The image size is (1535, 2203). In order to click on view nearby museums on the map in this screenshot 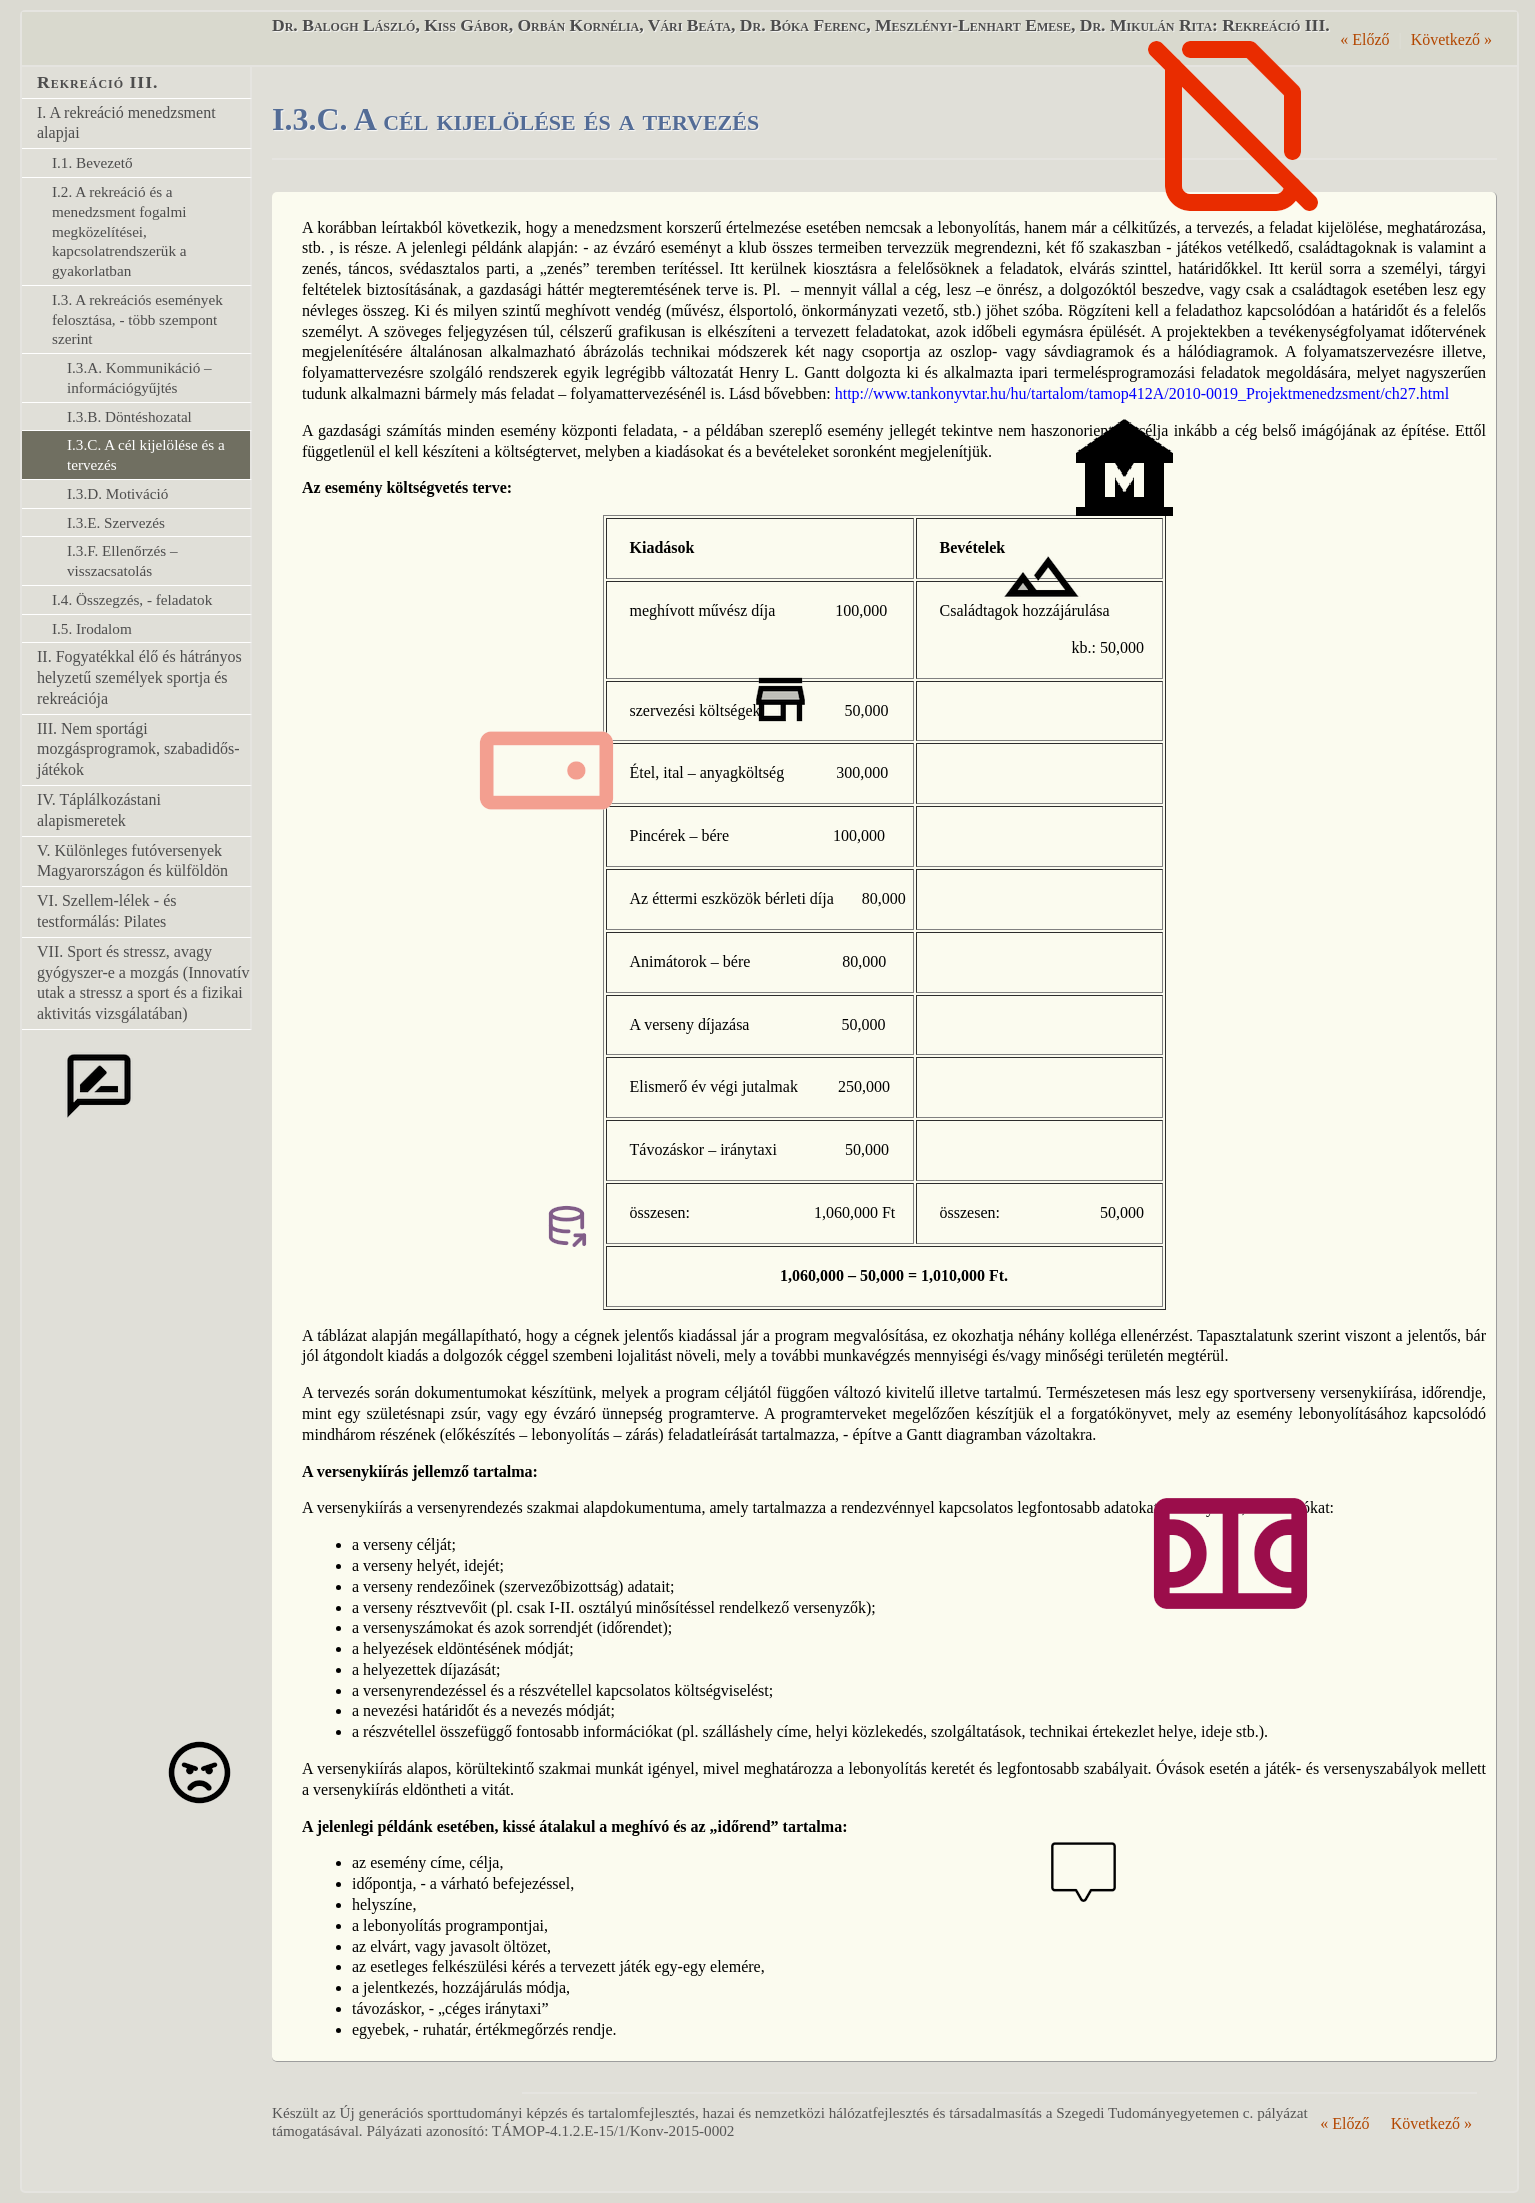, I will do `click(1124, 467)`.